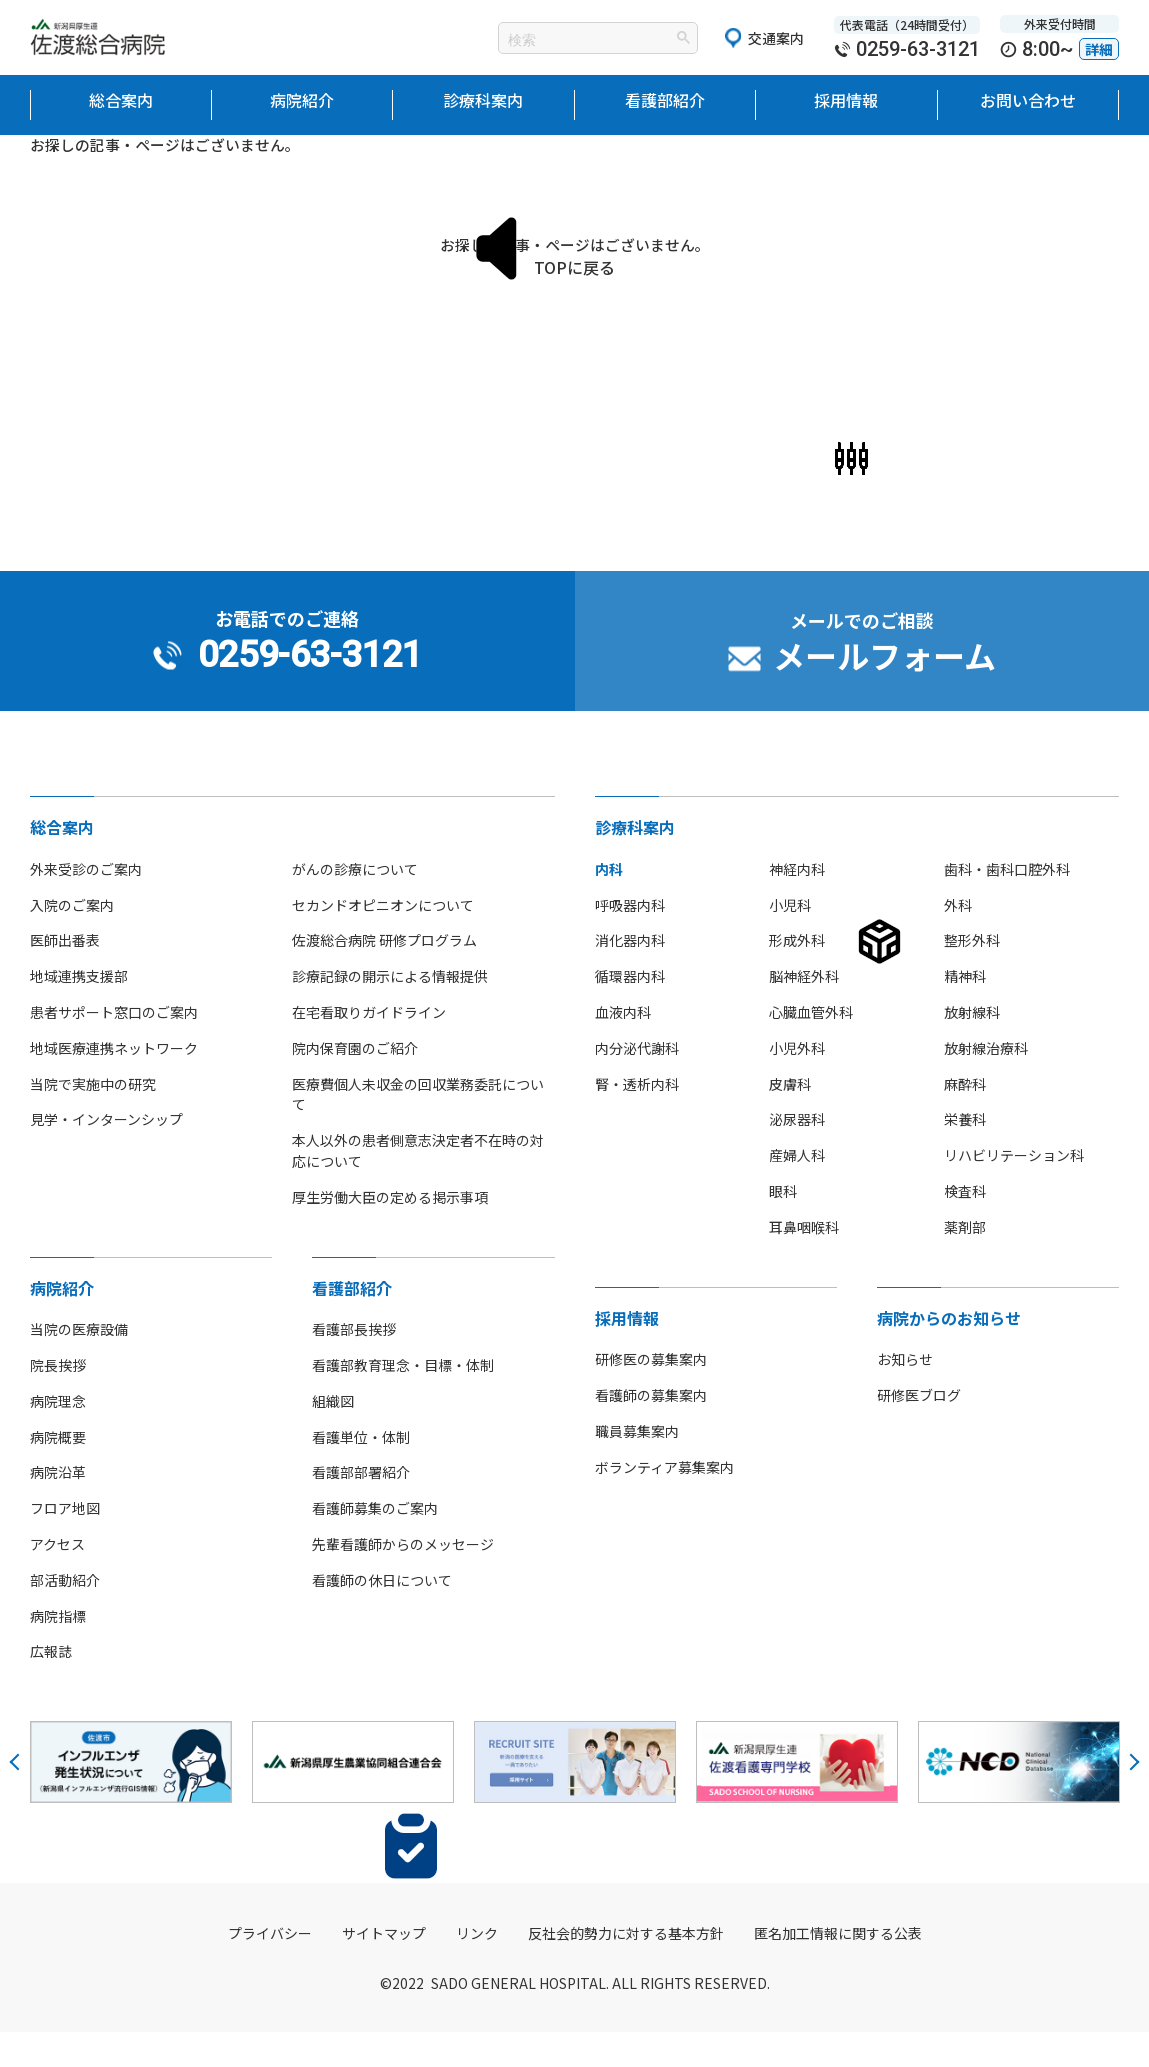  Describe the element at coordinates (879, 941) in the screenshot. I see `open codesandbox development environment` at that location.